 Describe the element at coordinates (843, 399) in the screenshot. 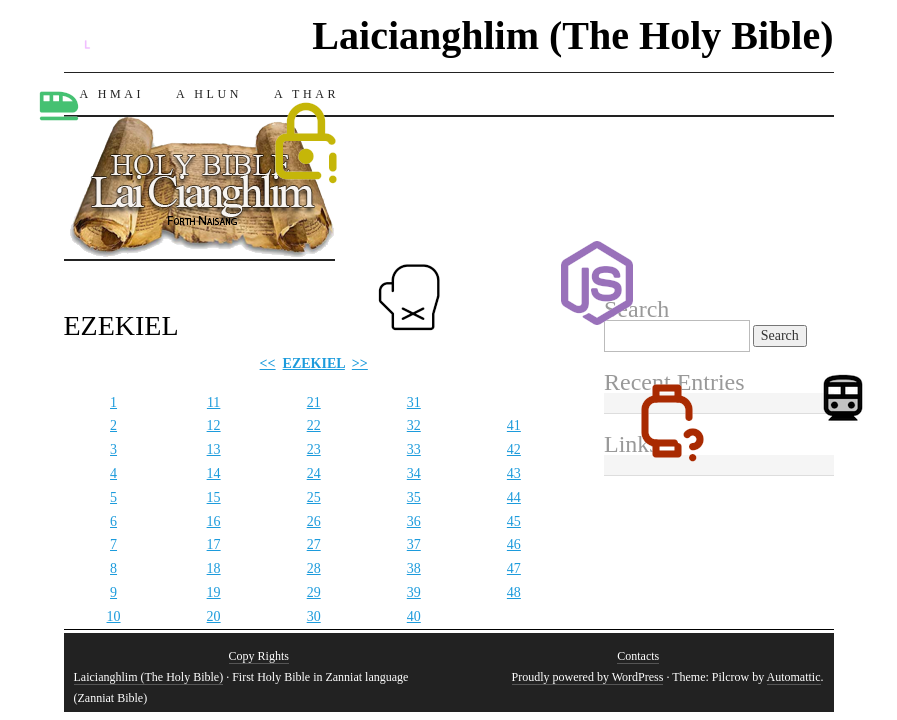

I see `get public transit directions` at that location.